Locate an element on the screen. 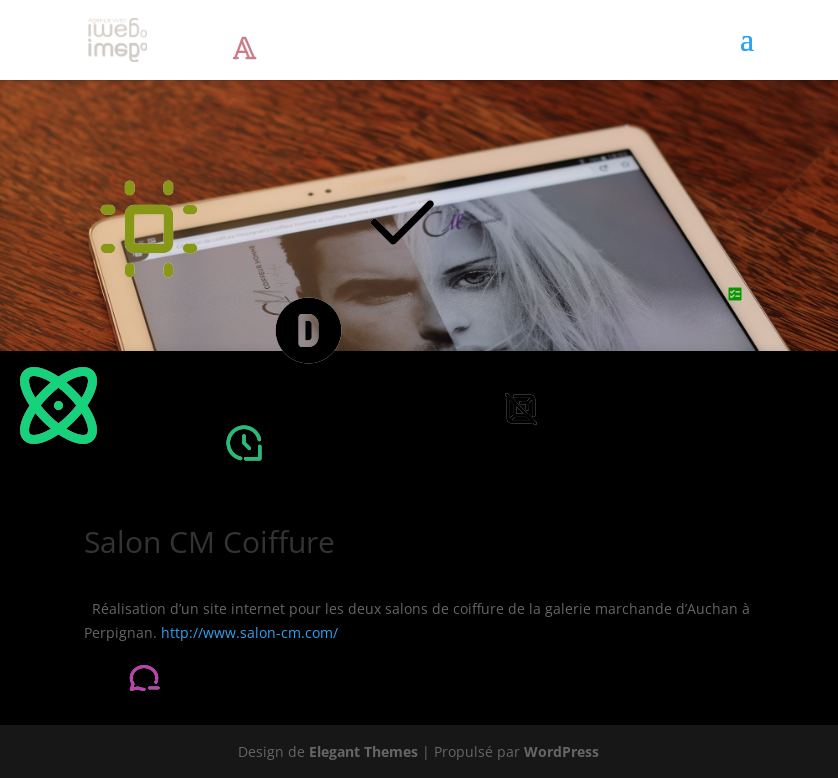 The height and width of the screenshot is (778, 838). confirm or submit an action is located at coordinates (400, 222).